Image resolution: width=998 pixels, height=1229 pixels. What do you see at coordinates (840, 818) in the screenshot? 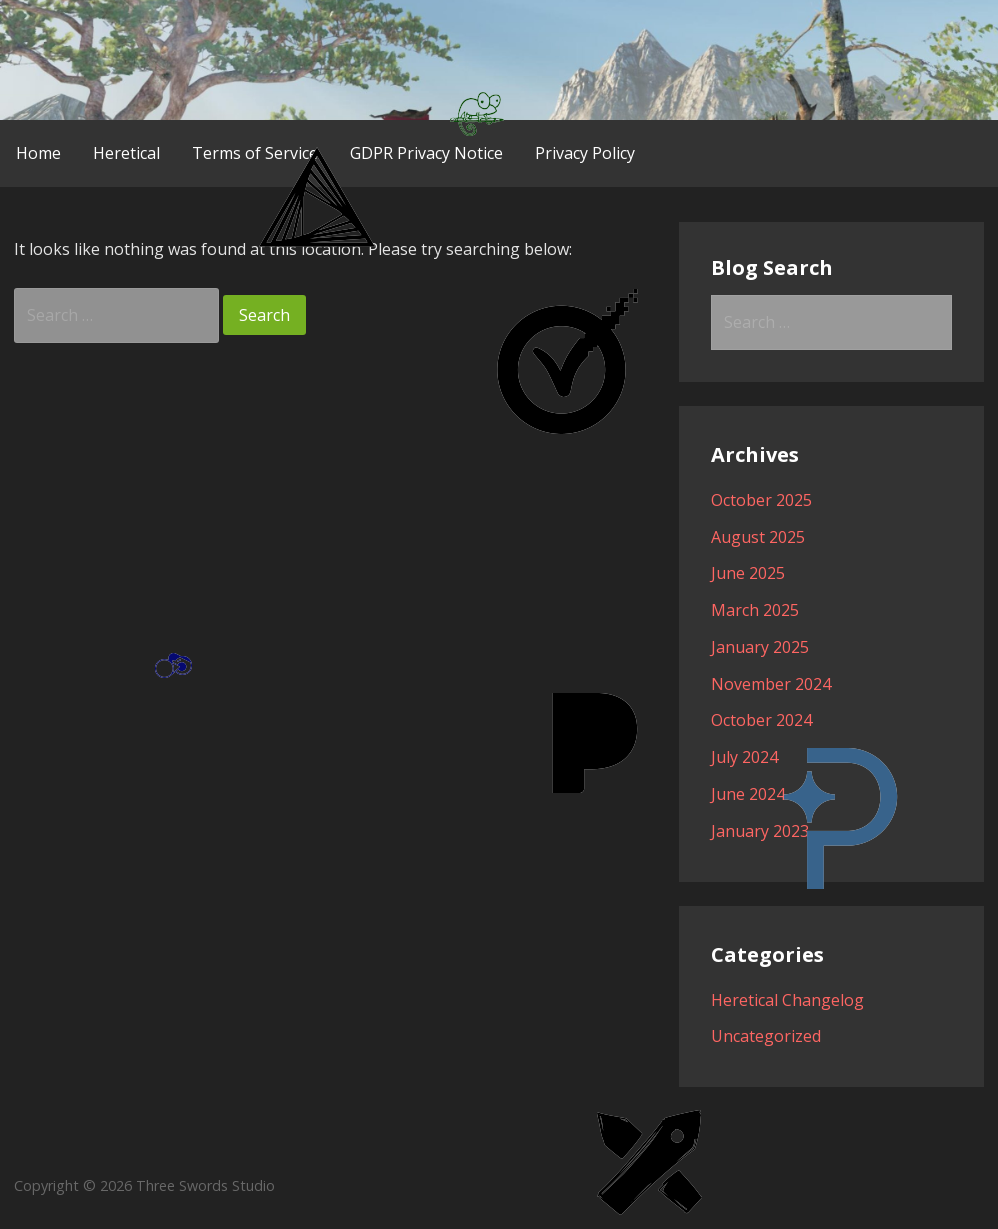
I see `paddle payment platform logo` at bounding box center [840, 818].